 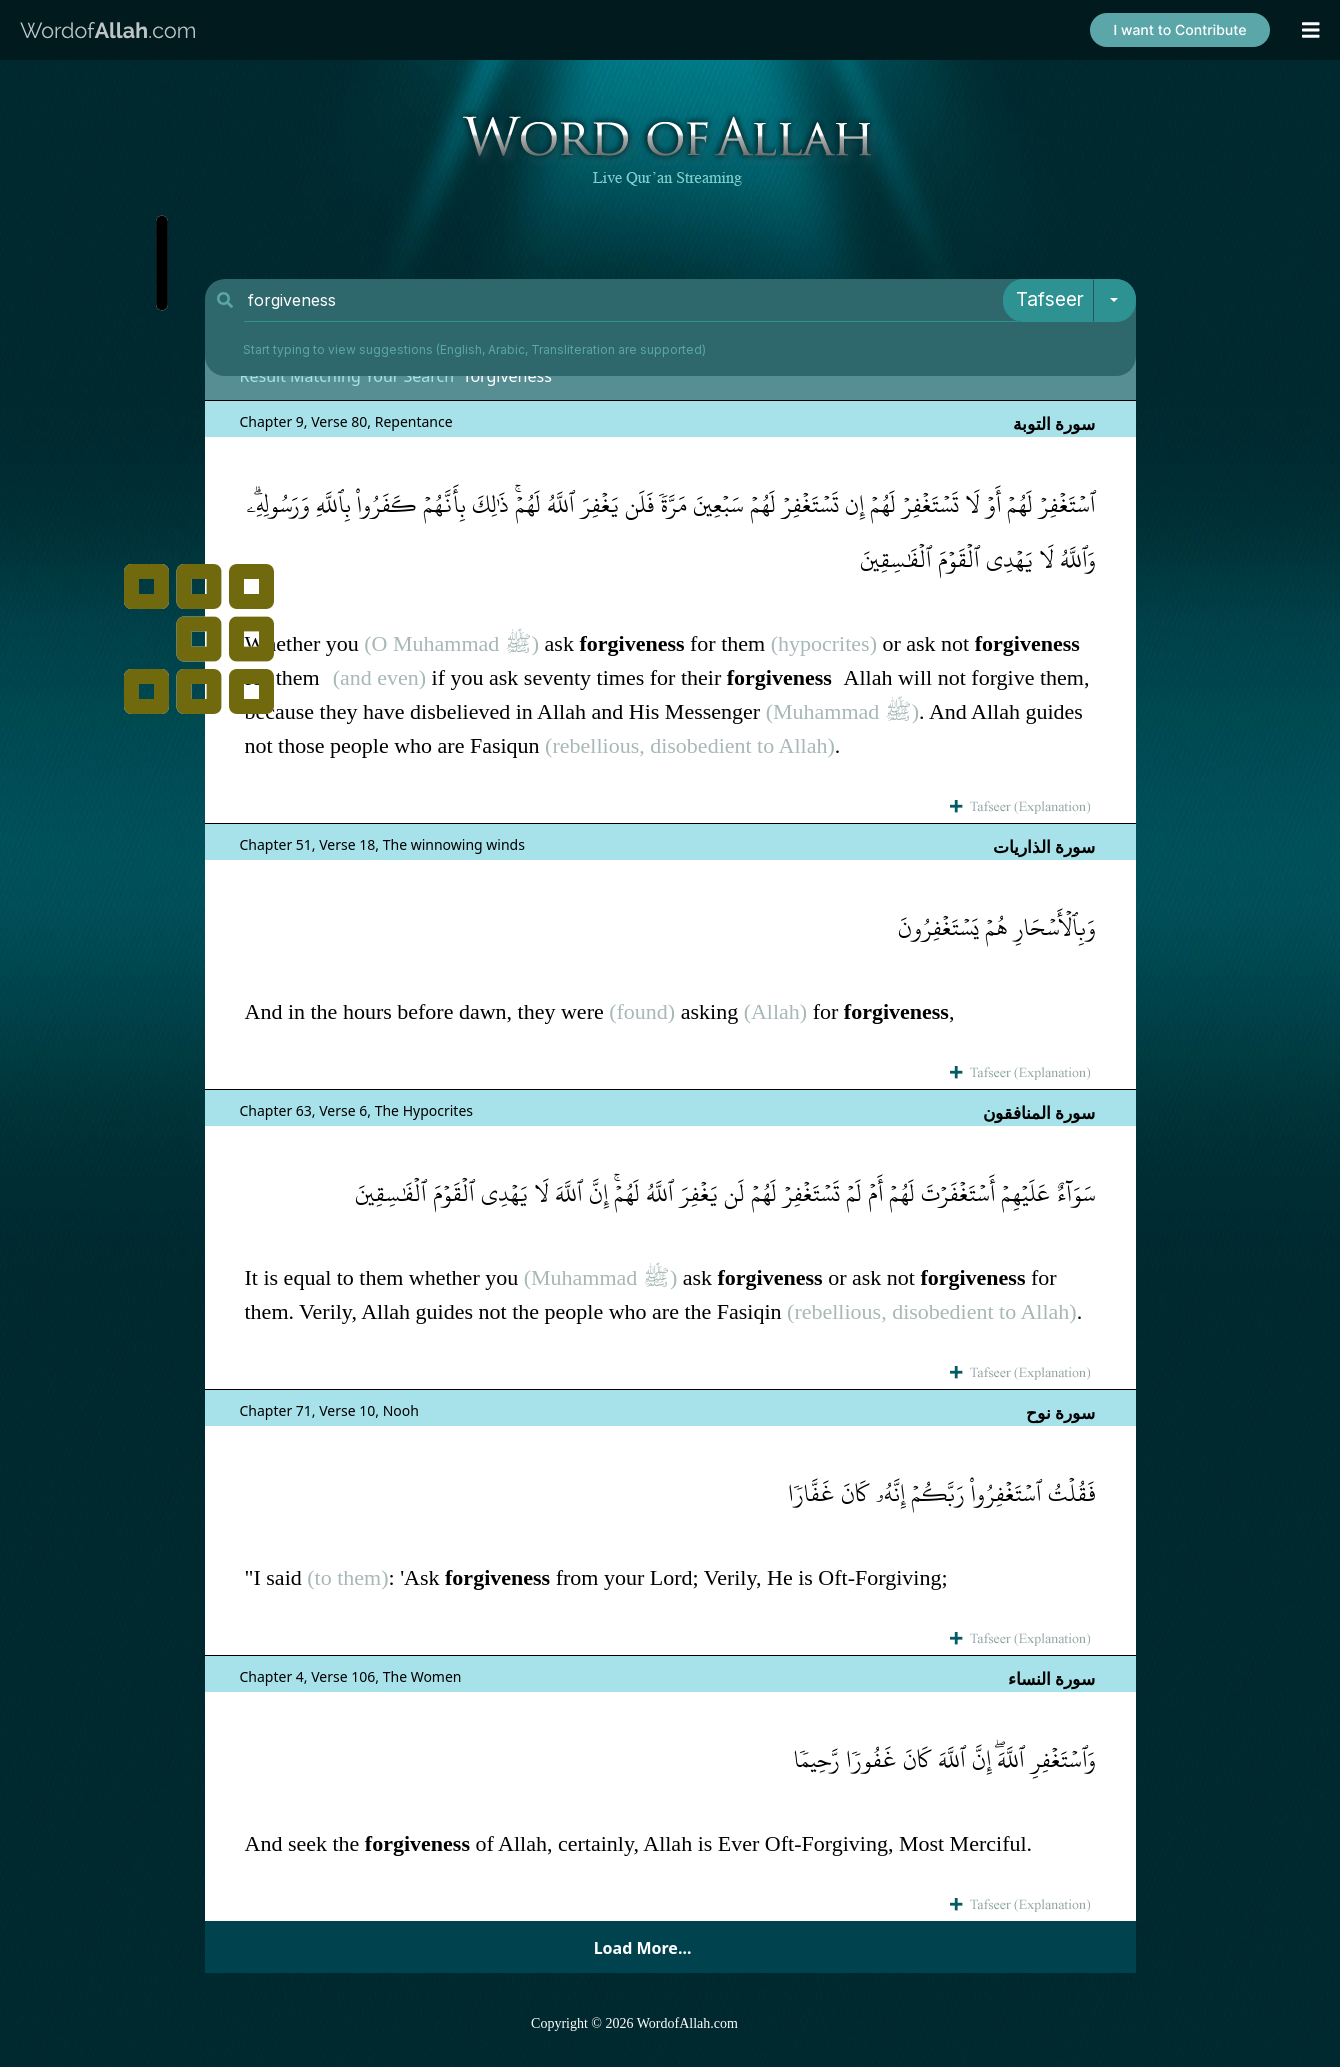 What do you see at coordinates (199, 639) in the screenshot?
I see `pnpm package manager logo` at bounding box center [199, 639].